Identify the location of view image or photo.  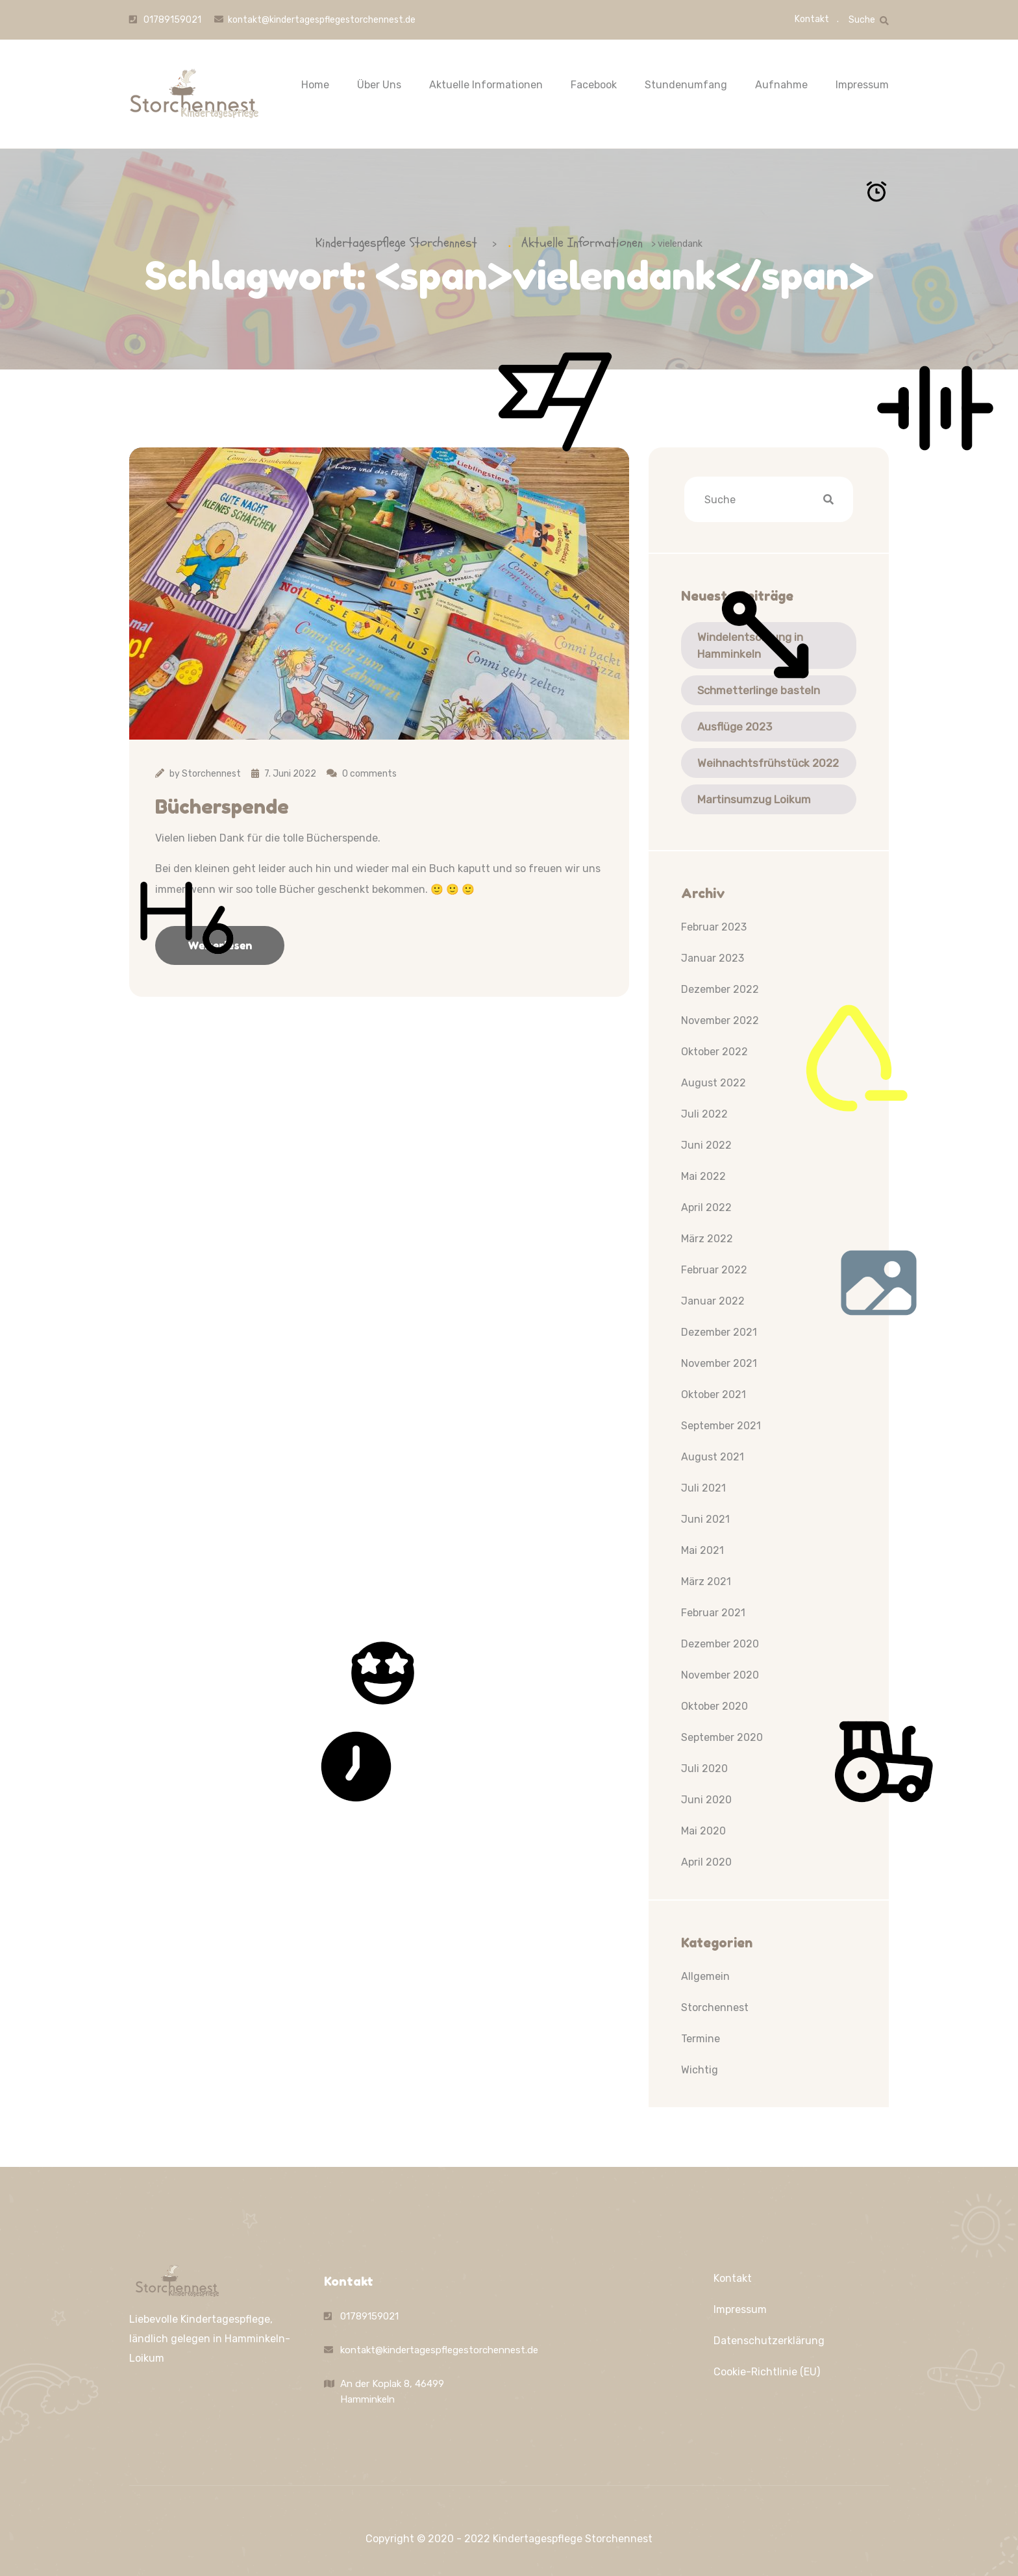
(878, 1282).